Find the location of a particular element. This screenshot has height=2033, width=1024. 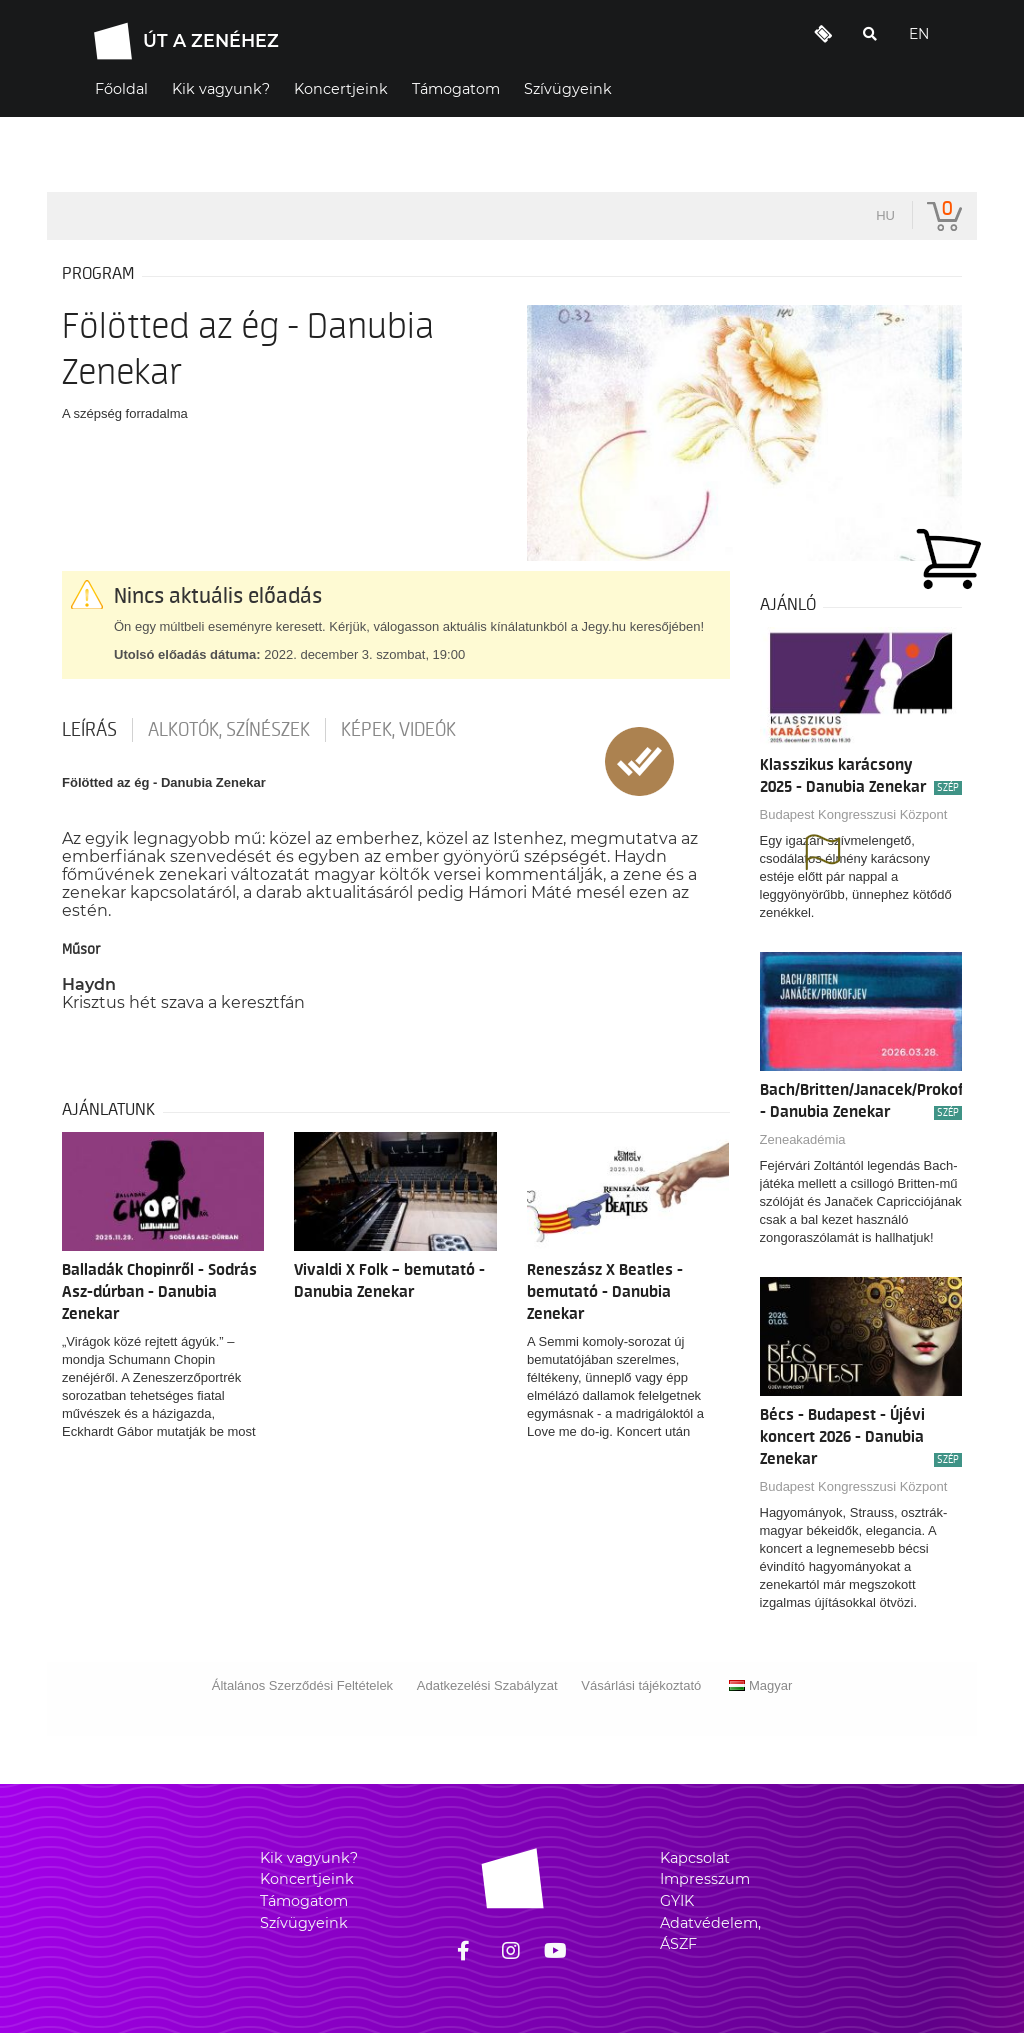

flag or report content is located at coordinates (821, 851).